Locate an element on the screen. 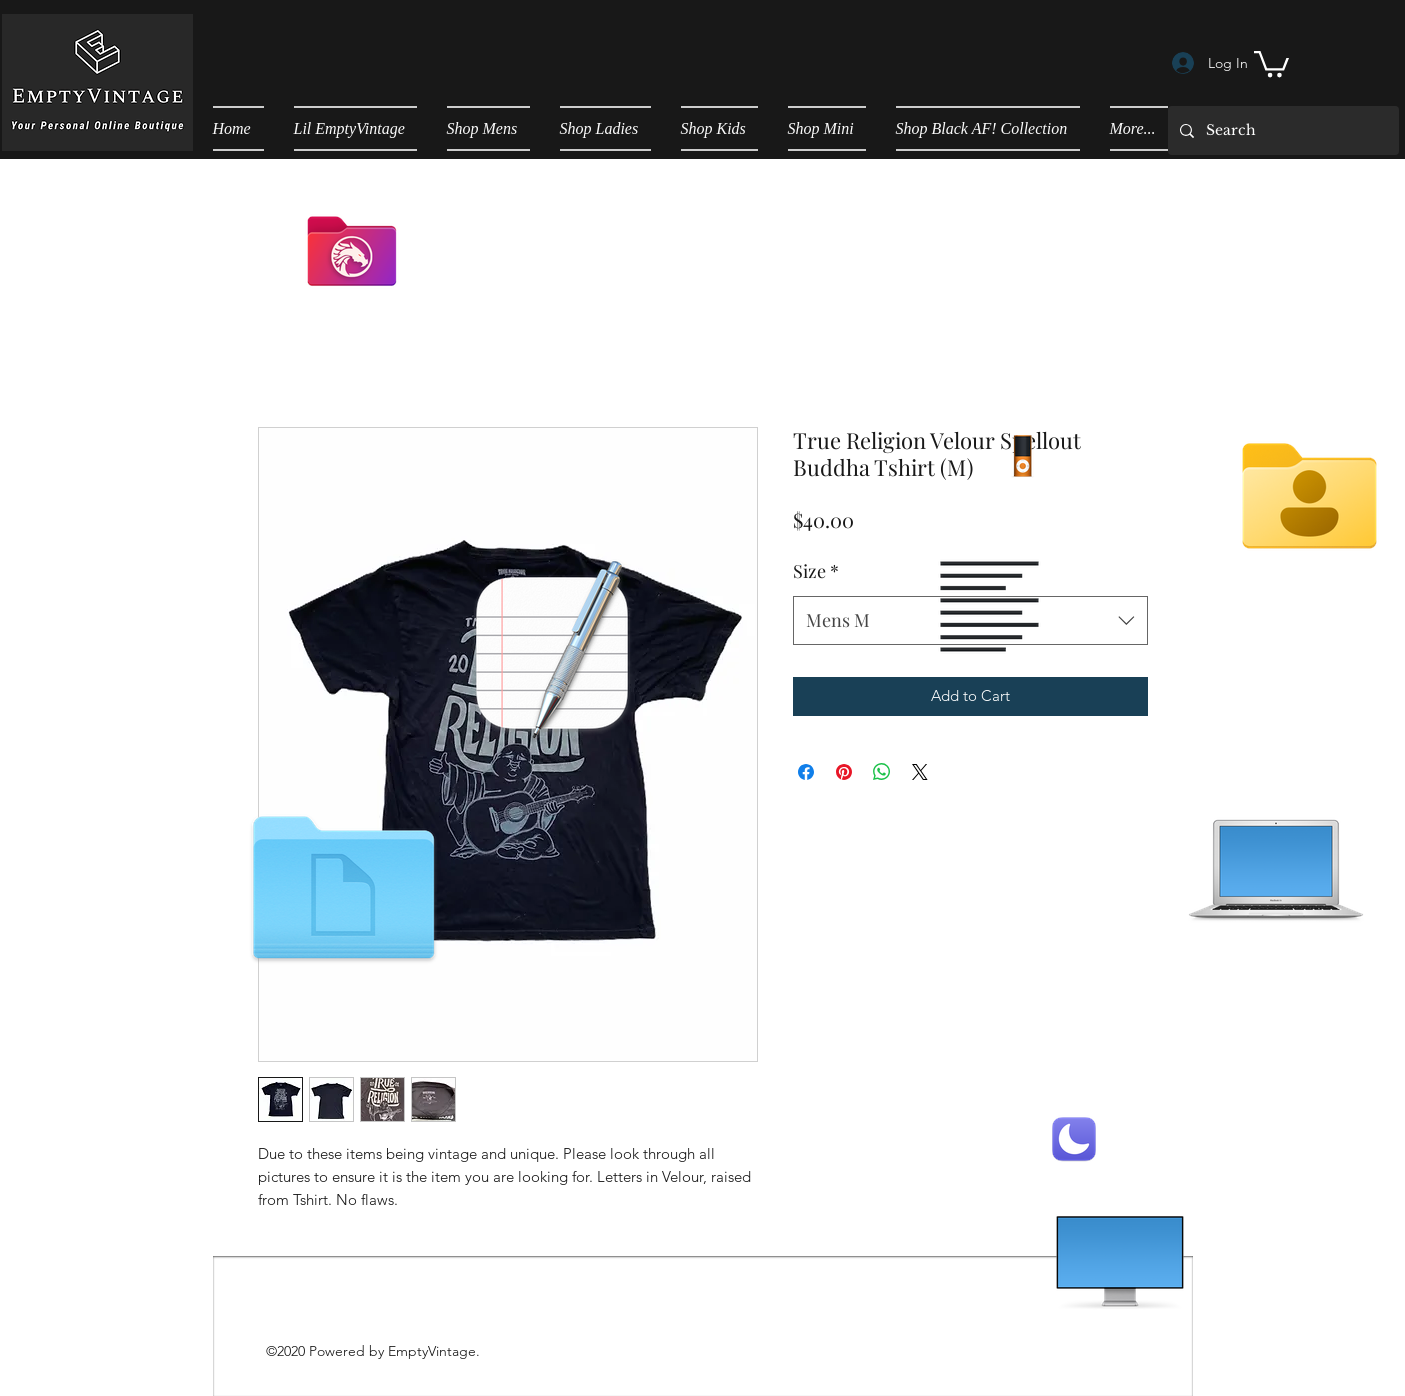  open your documents folder is located at coordinates (343, 887).